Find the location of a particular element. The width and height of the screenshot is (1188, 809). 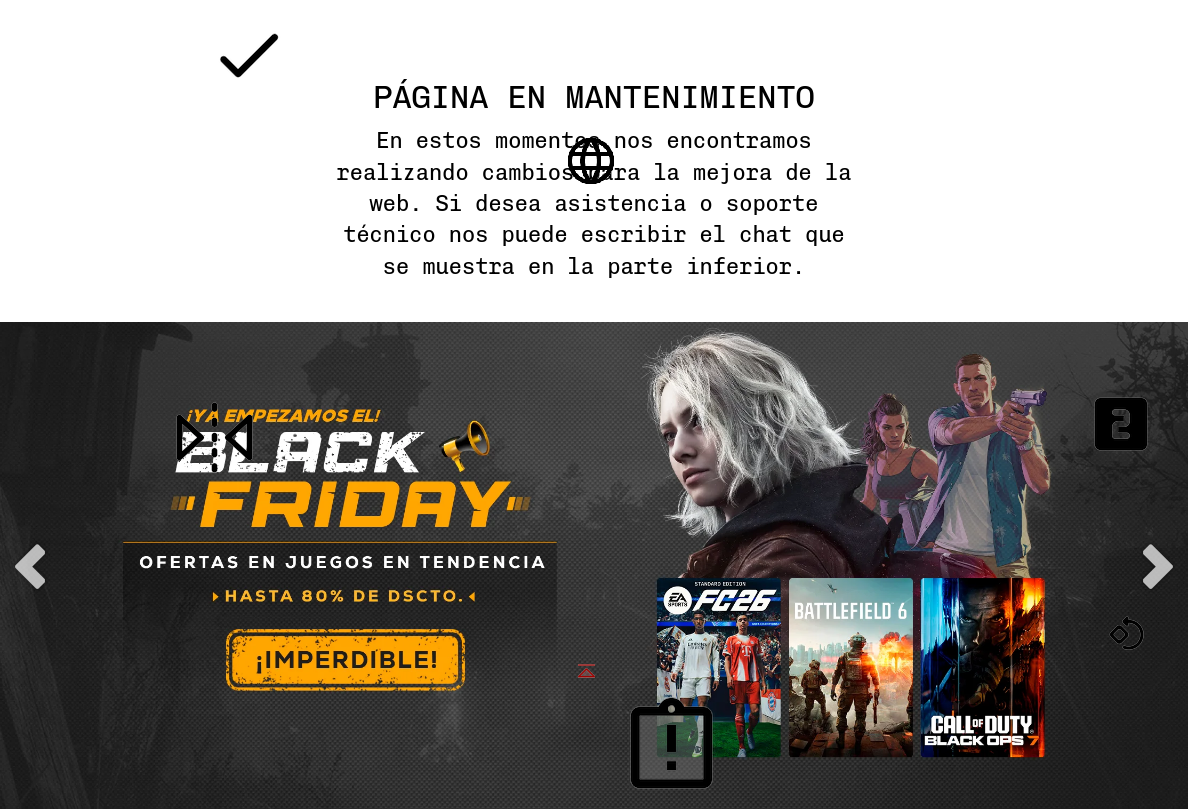

select image filter or look number two is located at coordinates (1121, 424).